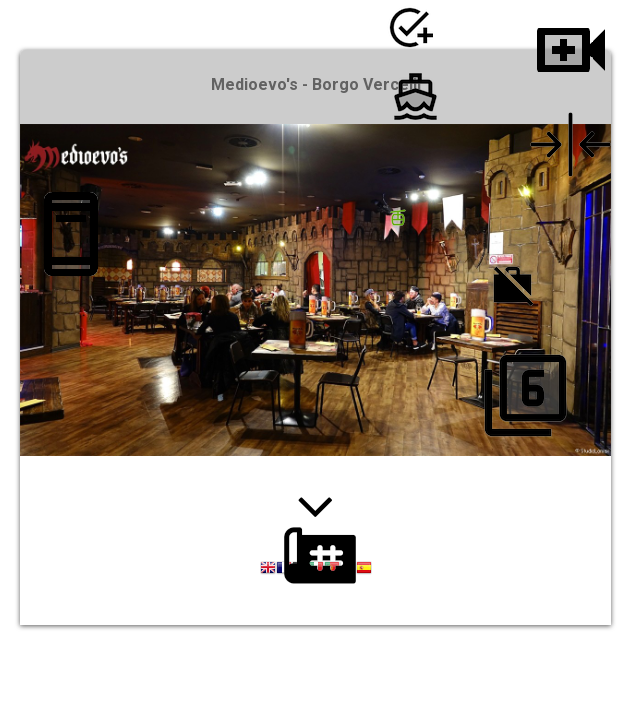 The width and height of the screenshot is (631, 720). I want to click on add a new task to your list, so click(409, 27).